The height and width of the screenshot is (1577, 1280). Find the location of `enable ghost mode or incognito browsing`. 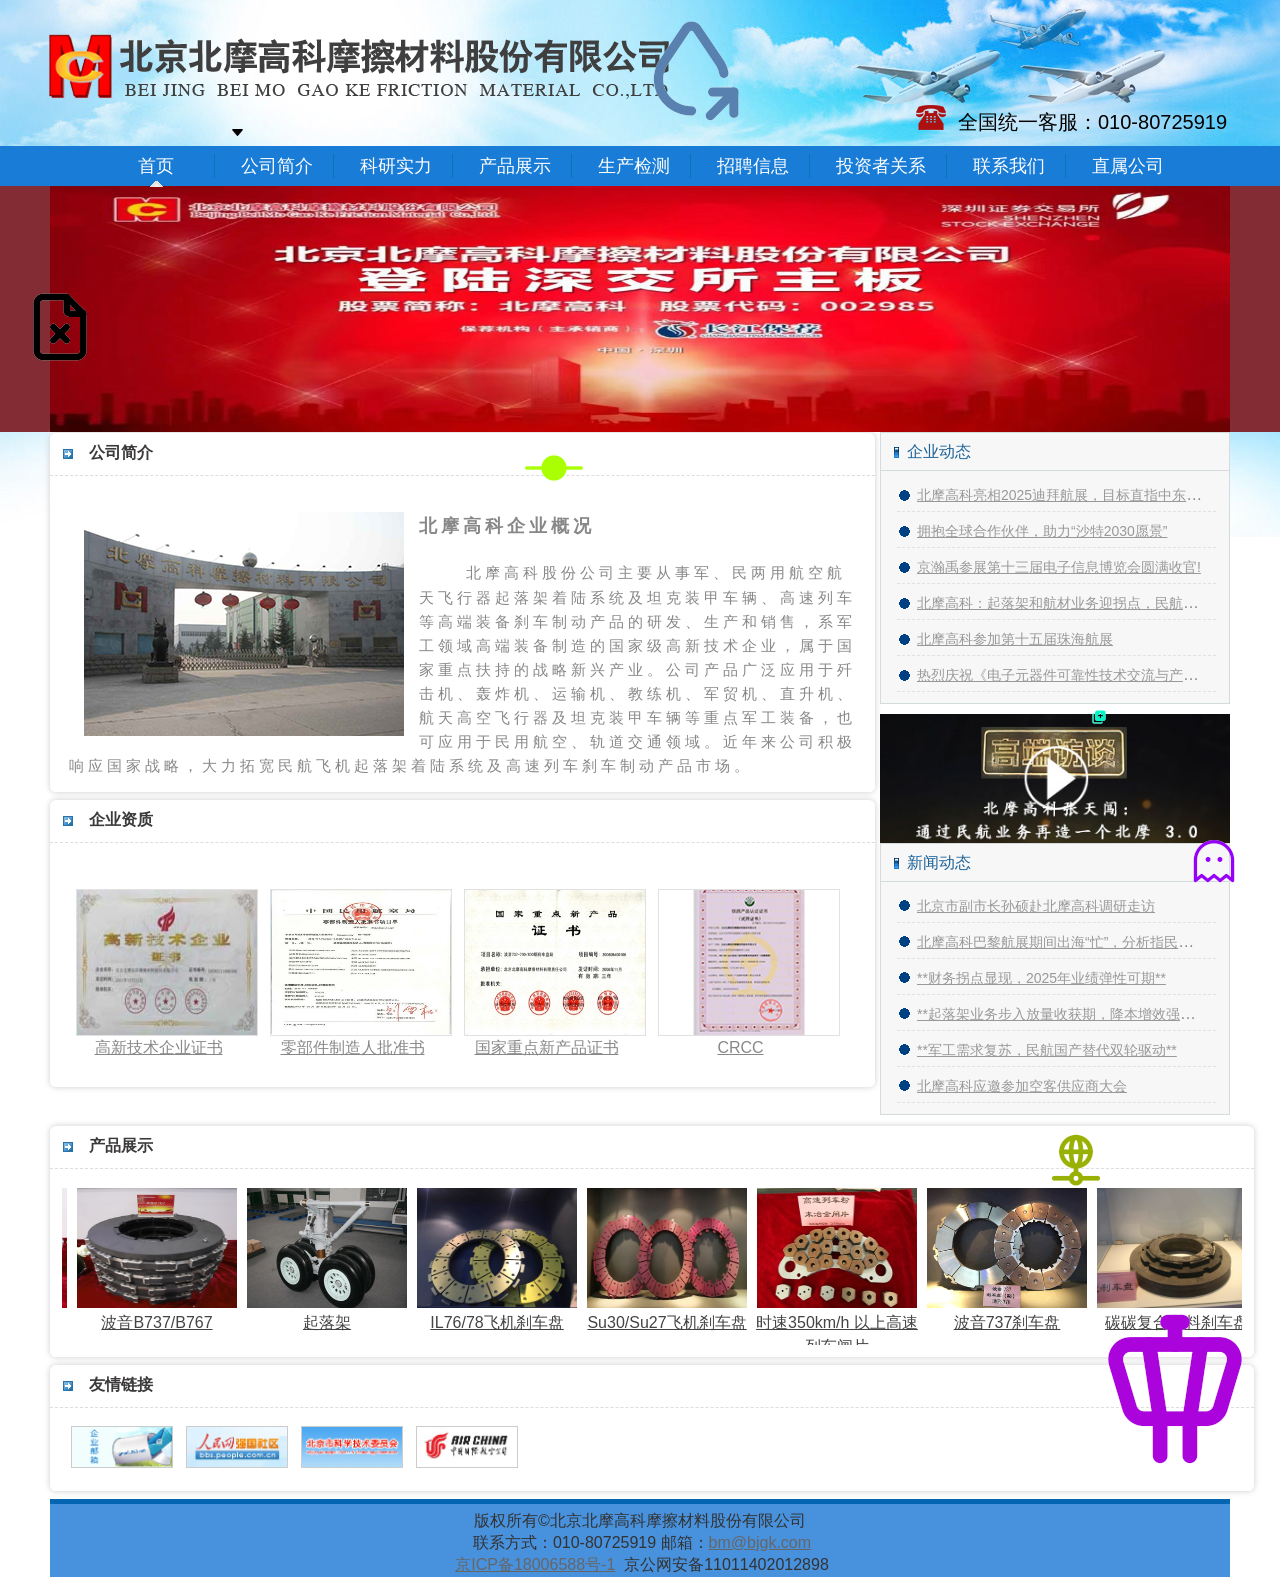

enable ghost mode or incognito browsing is located at coordinates (1214, 862).